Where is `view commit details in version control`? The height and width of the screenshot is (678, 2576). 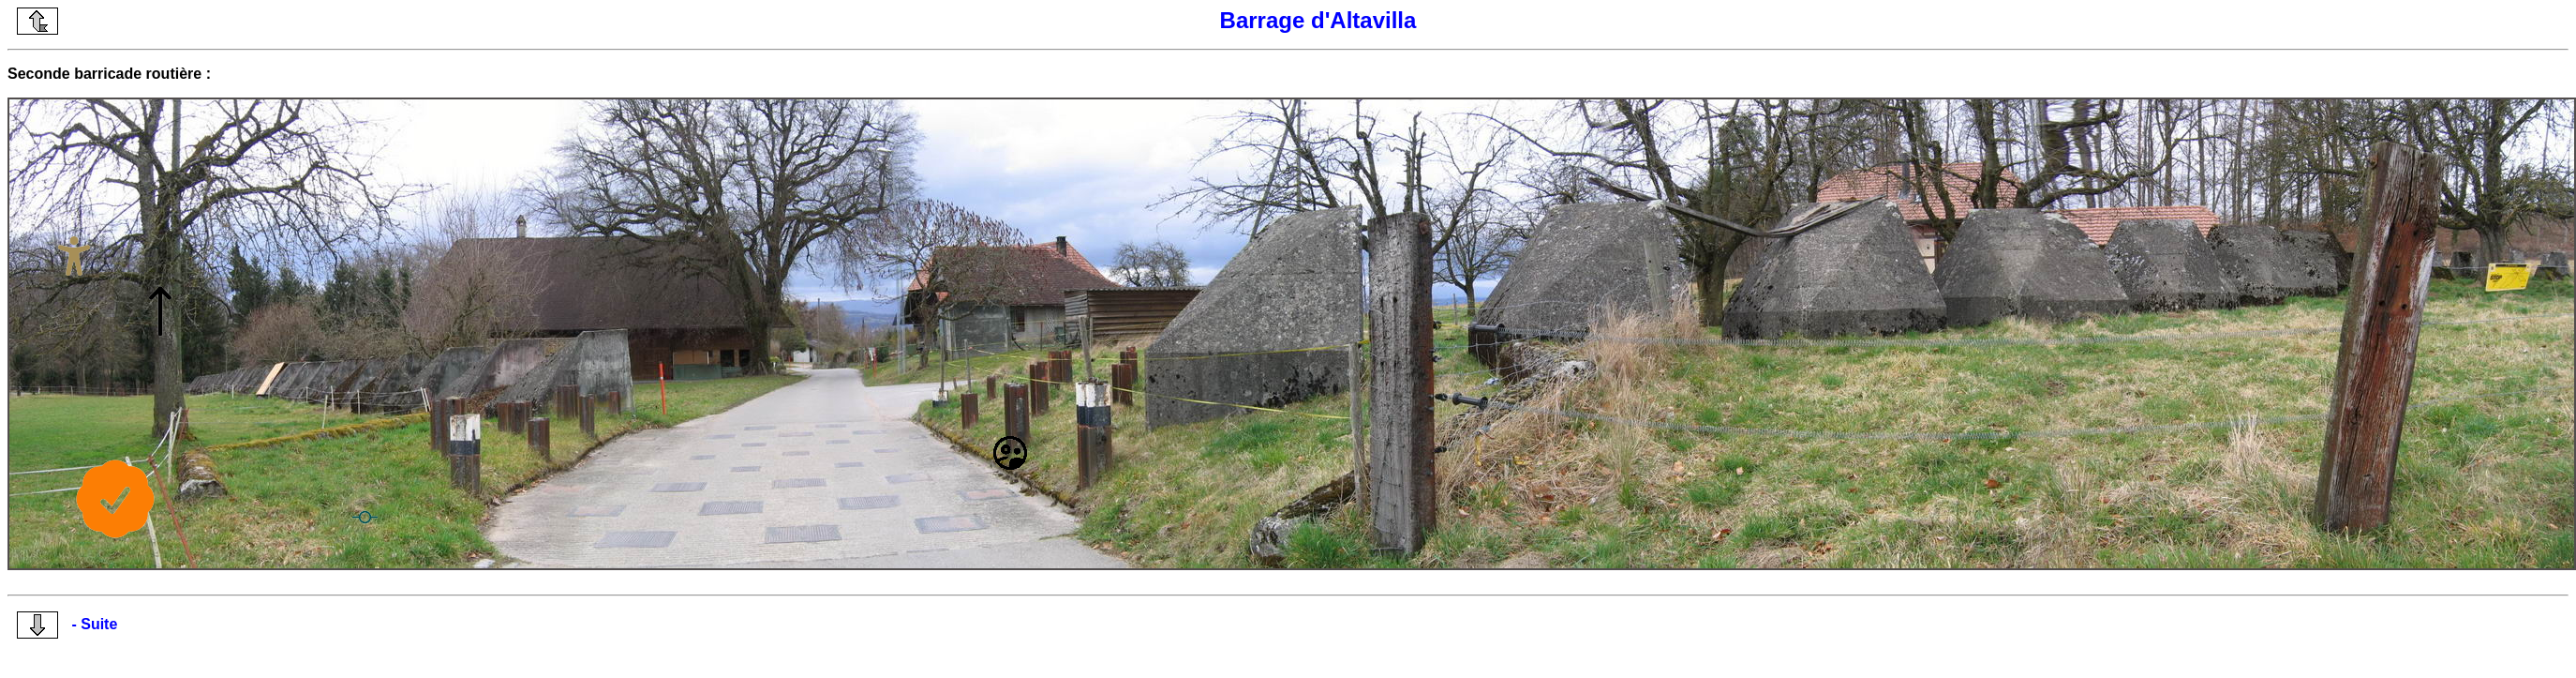 view commit details in version control is located at coordinates (365, 517).